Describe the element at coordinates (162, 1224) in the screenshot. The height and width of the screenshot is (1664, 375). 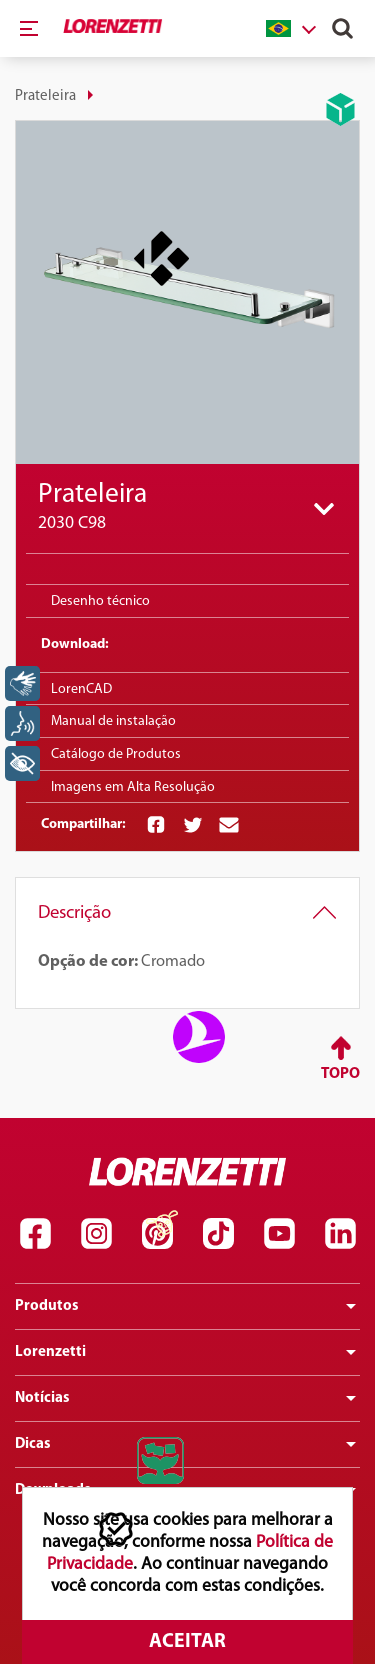
I see `visit tindie marketplace` at that location.